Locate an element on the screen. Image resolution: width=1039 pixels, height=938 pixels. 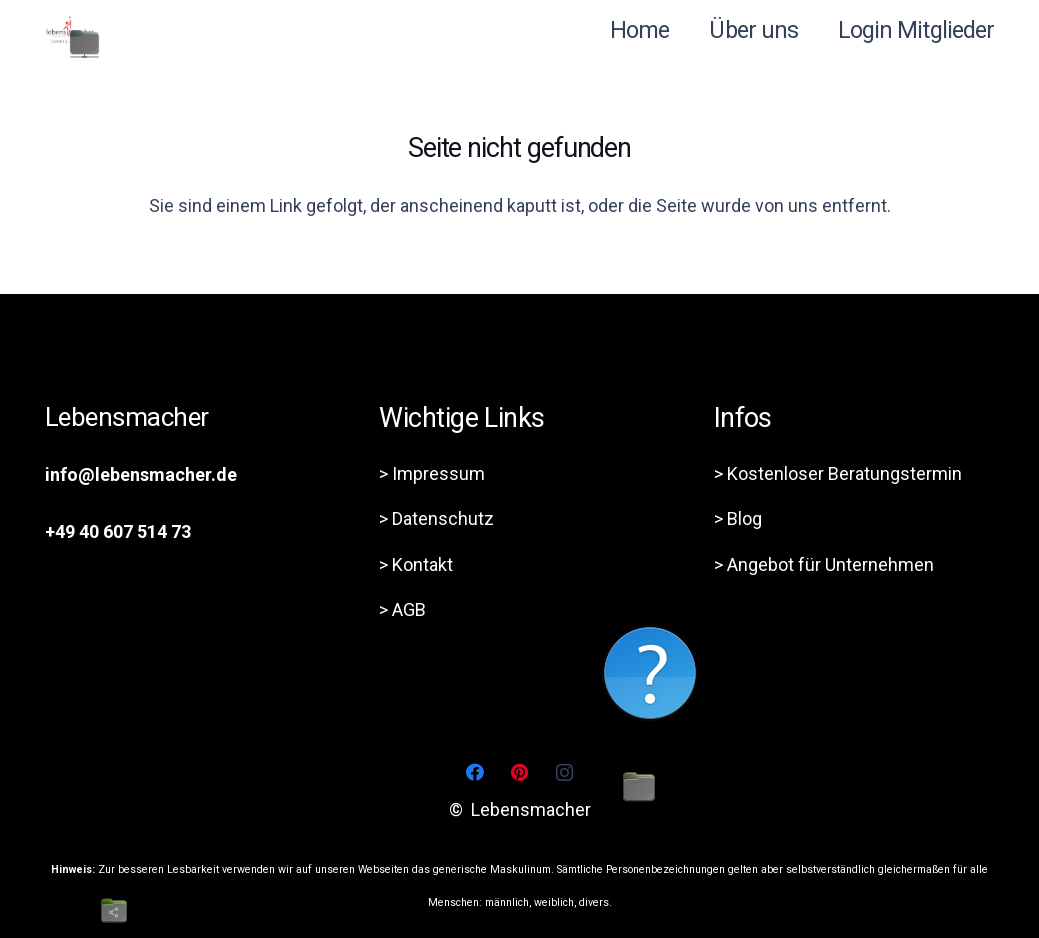
access help documentation is located at coordinates (650, 673).